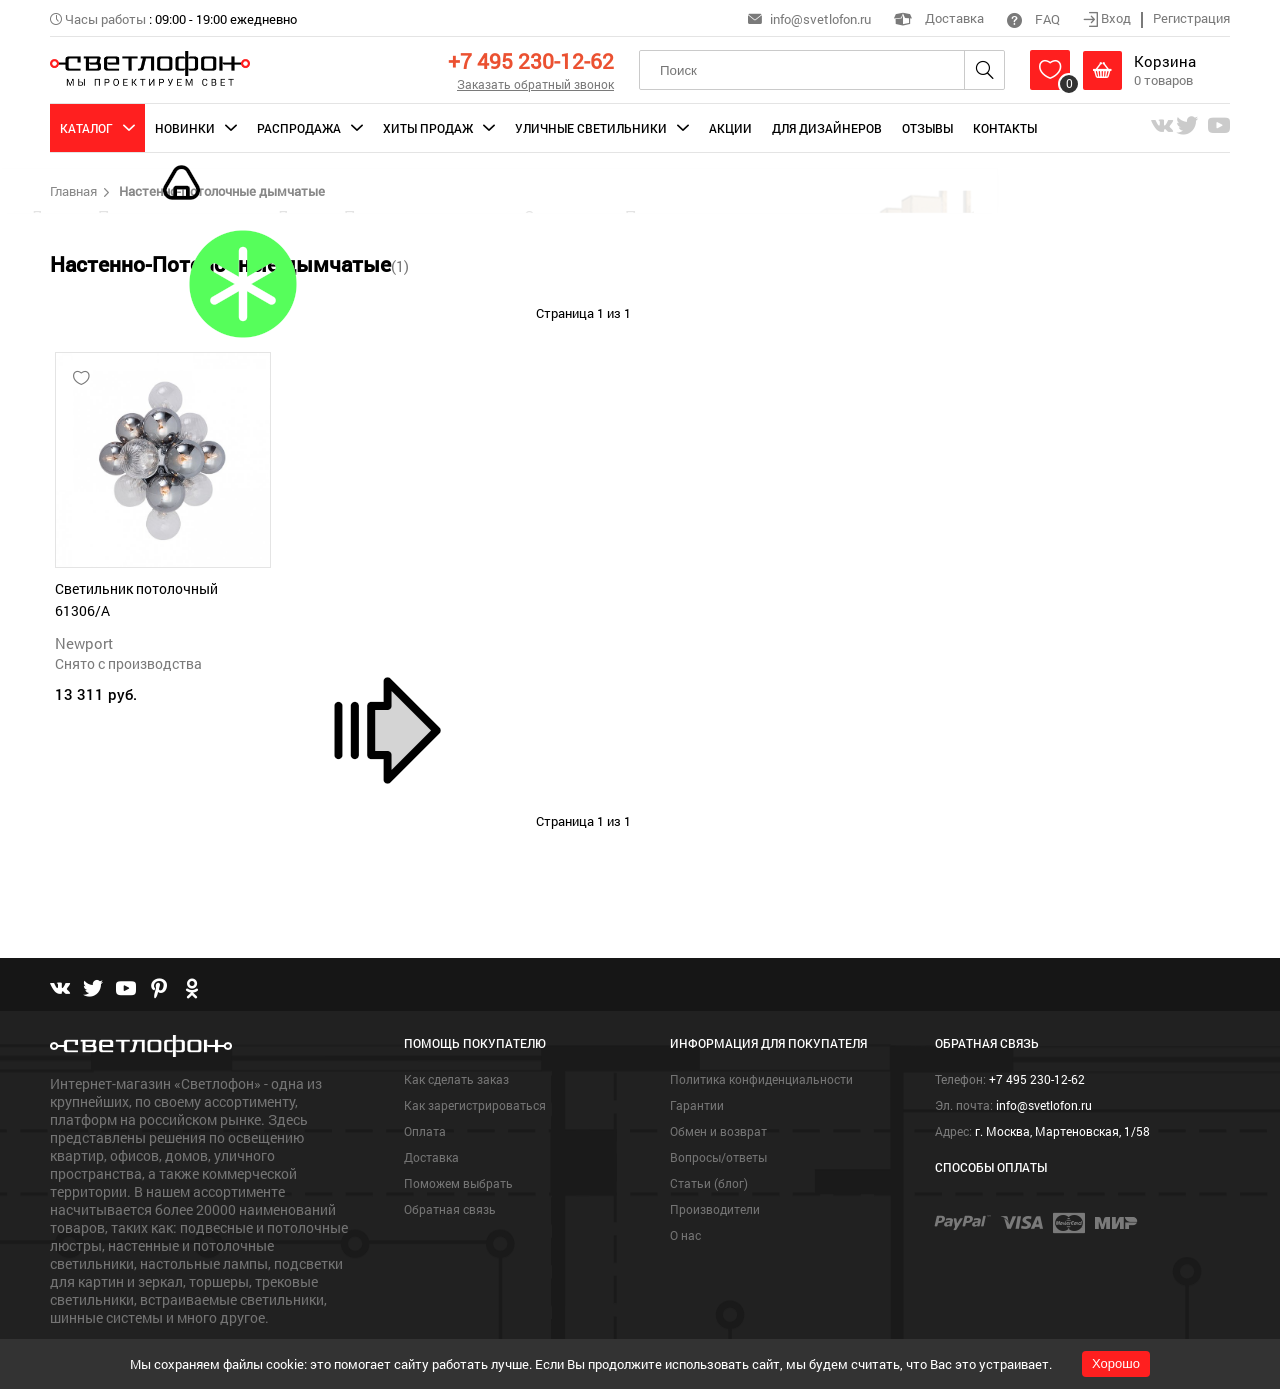 The image size is (1280, 1389). I want to click on skip forward or advance to next item, so click(383, 730).